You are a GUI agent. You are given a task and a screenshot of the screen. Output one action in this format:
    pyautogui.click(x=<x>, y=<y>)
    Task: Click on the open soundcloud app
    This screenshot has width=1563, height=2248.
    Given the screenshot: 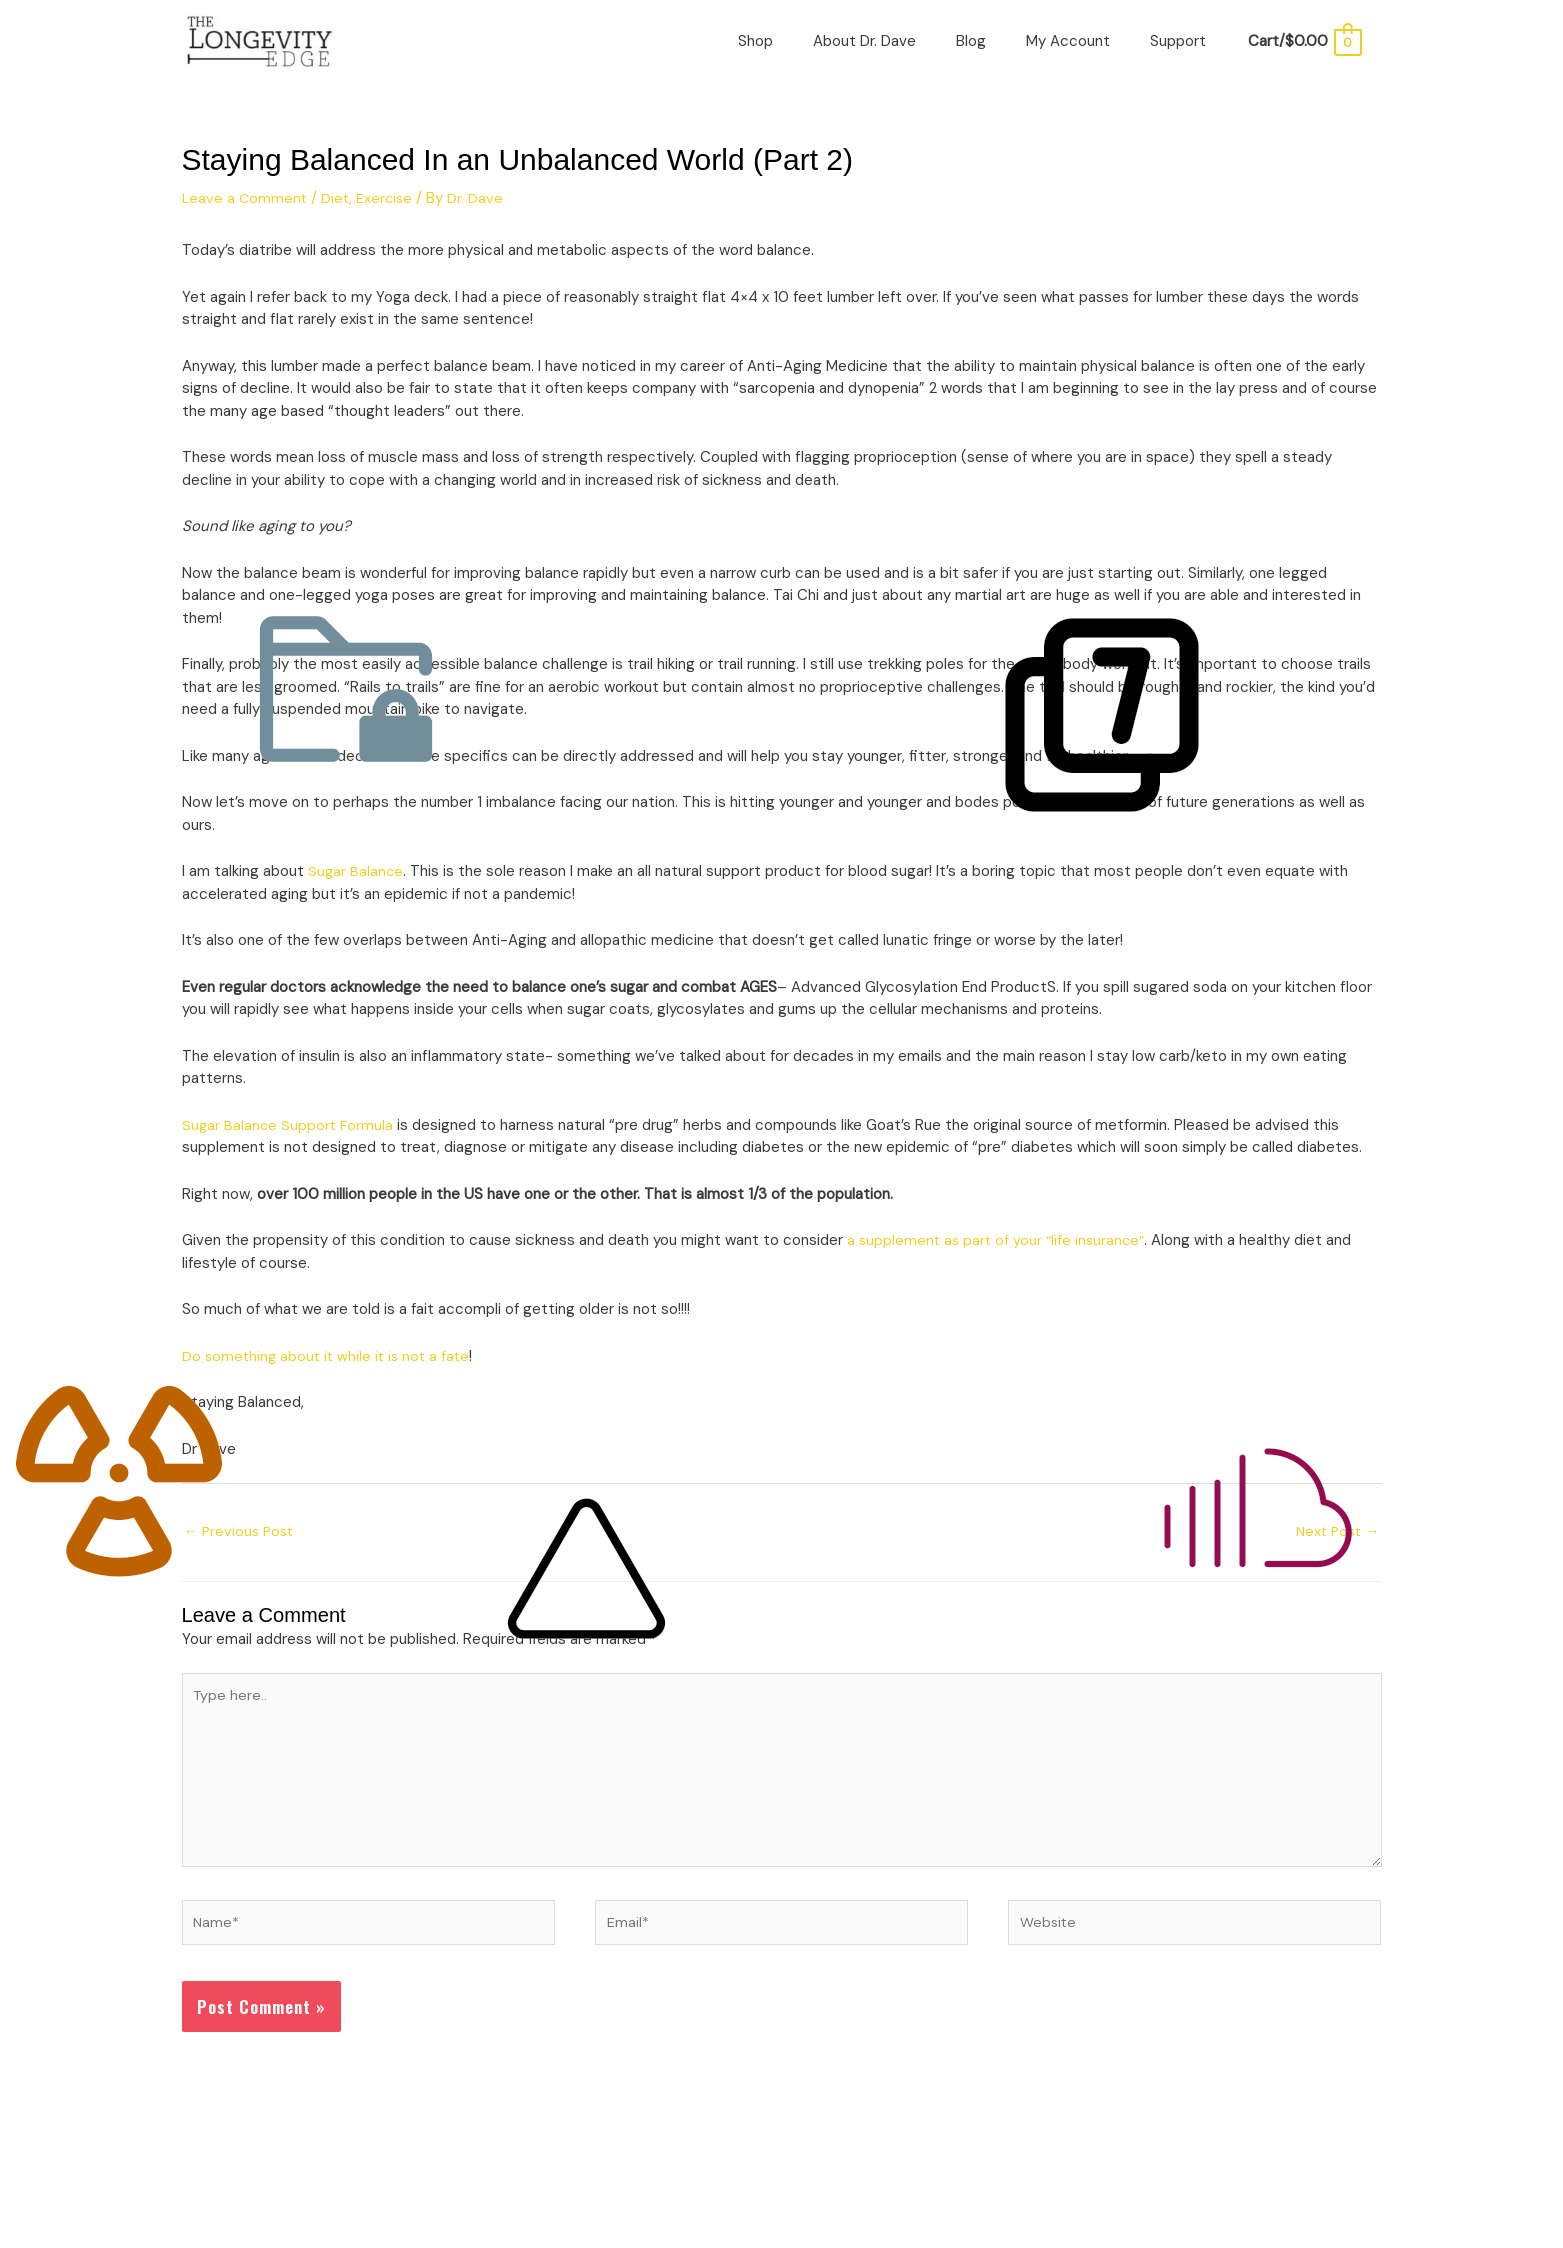 What is the action you would take?
    pyautogui.click(x=1255, y=1514)
    